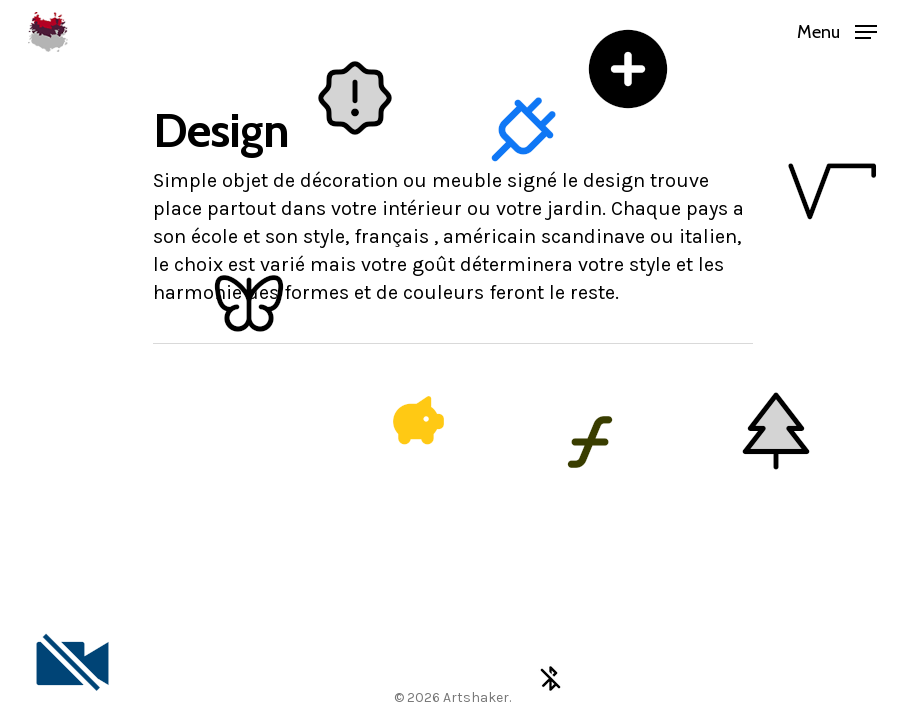 The image size is (905, 720). I want to click on calculate square root, so click(829, 185).